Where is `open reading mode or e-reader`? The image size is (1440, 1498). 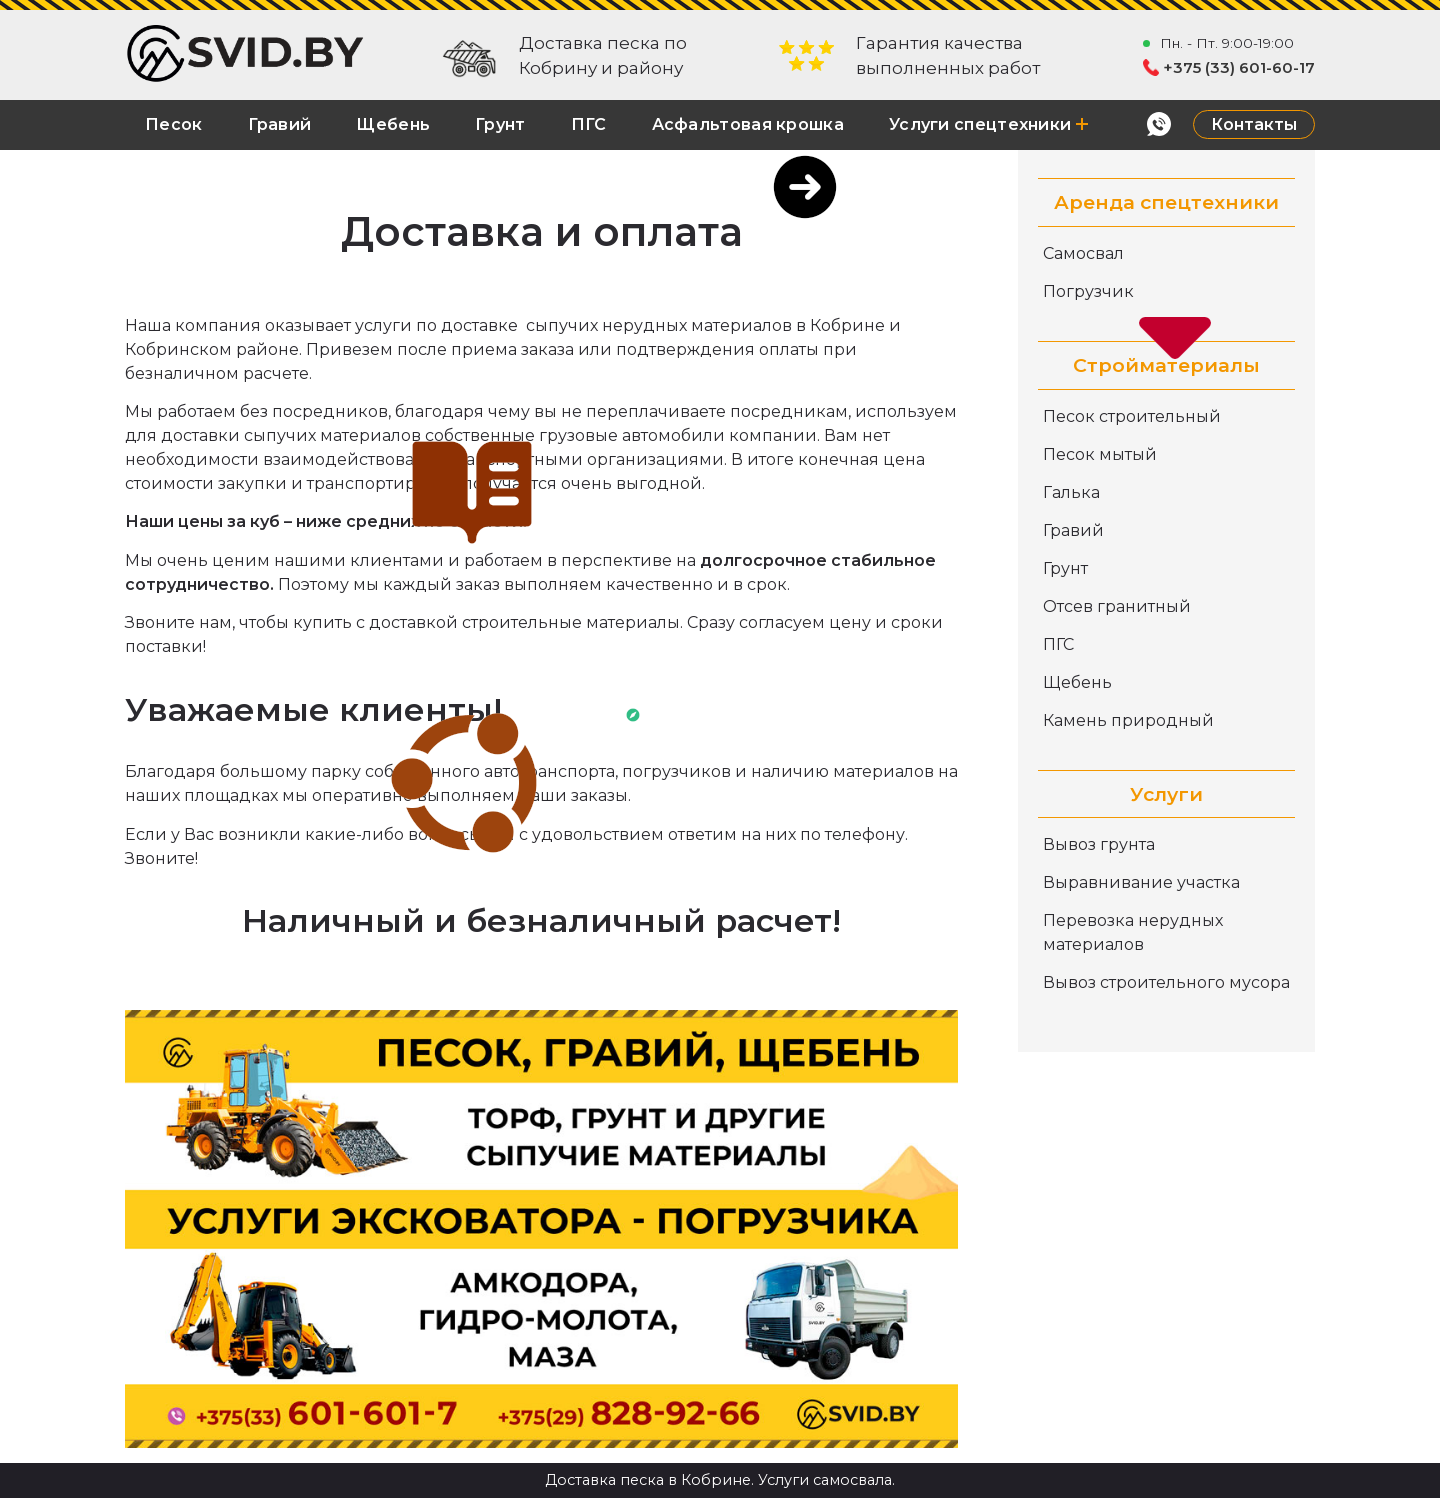 open reading mode or e-reader is located at coordinates (472, 484).